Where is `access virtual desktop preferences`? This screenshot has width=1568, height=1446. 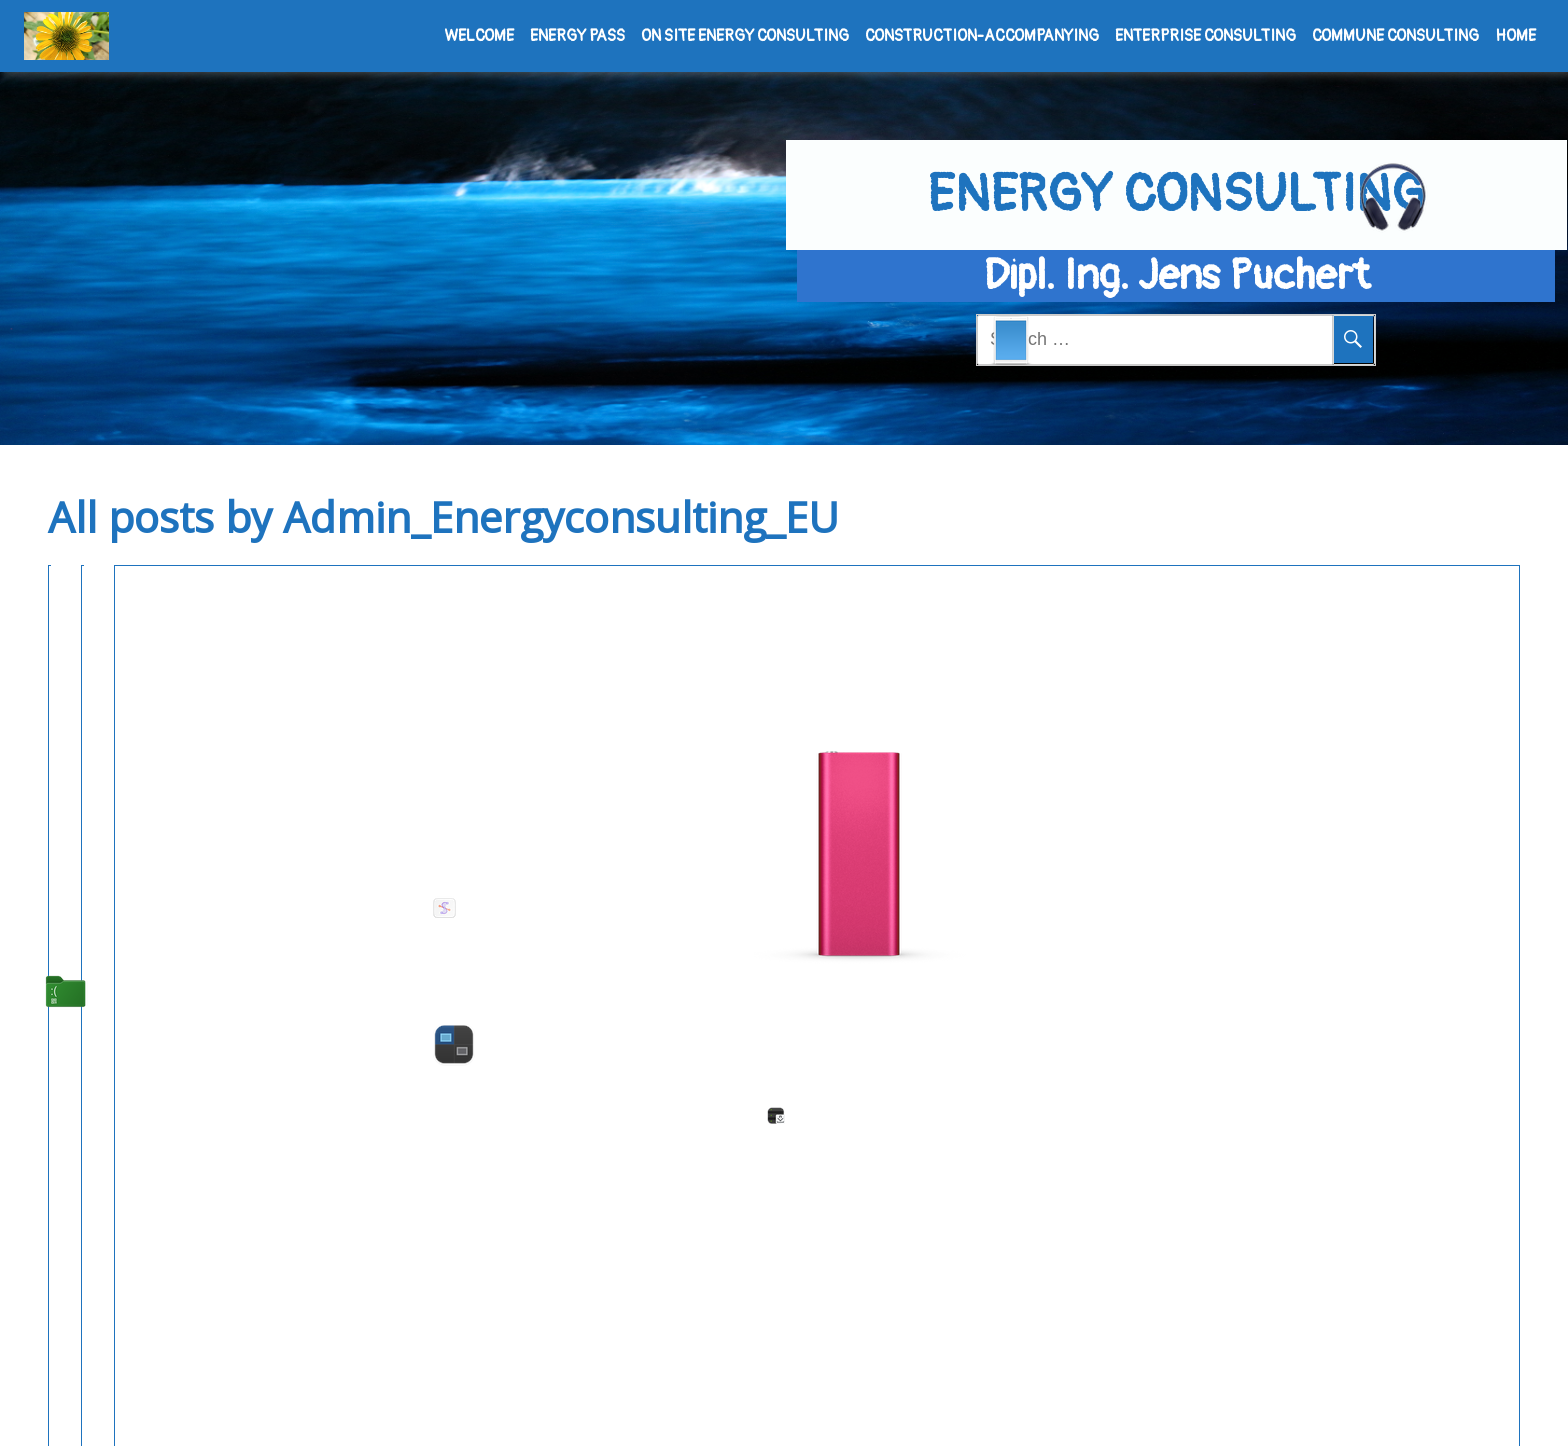
access virtual desktop preferences is located at coordinates (454, 1045).